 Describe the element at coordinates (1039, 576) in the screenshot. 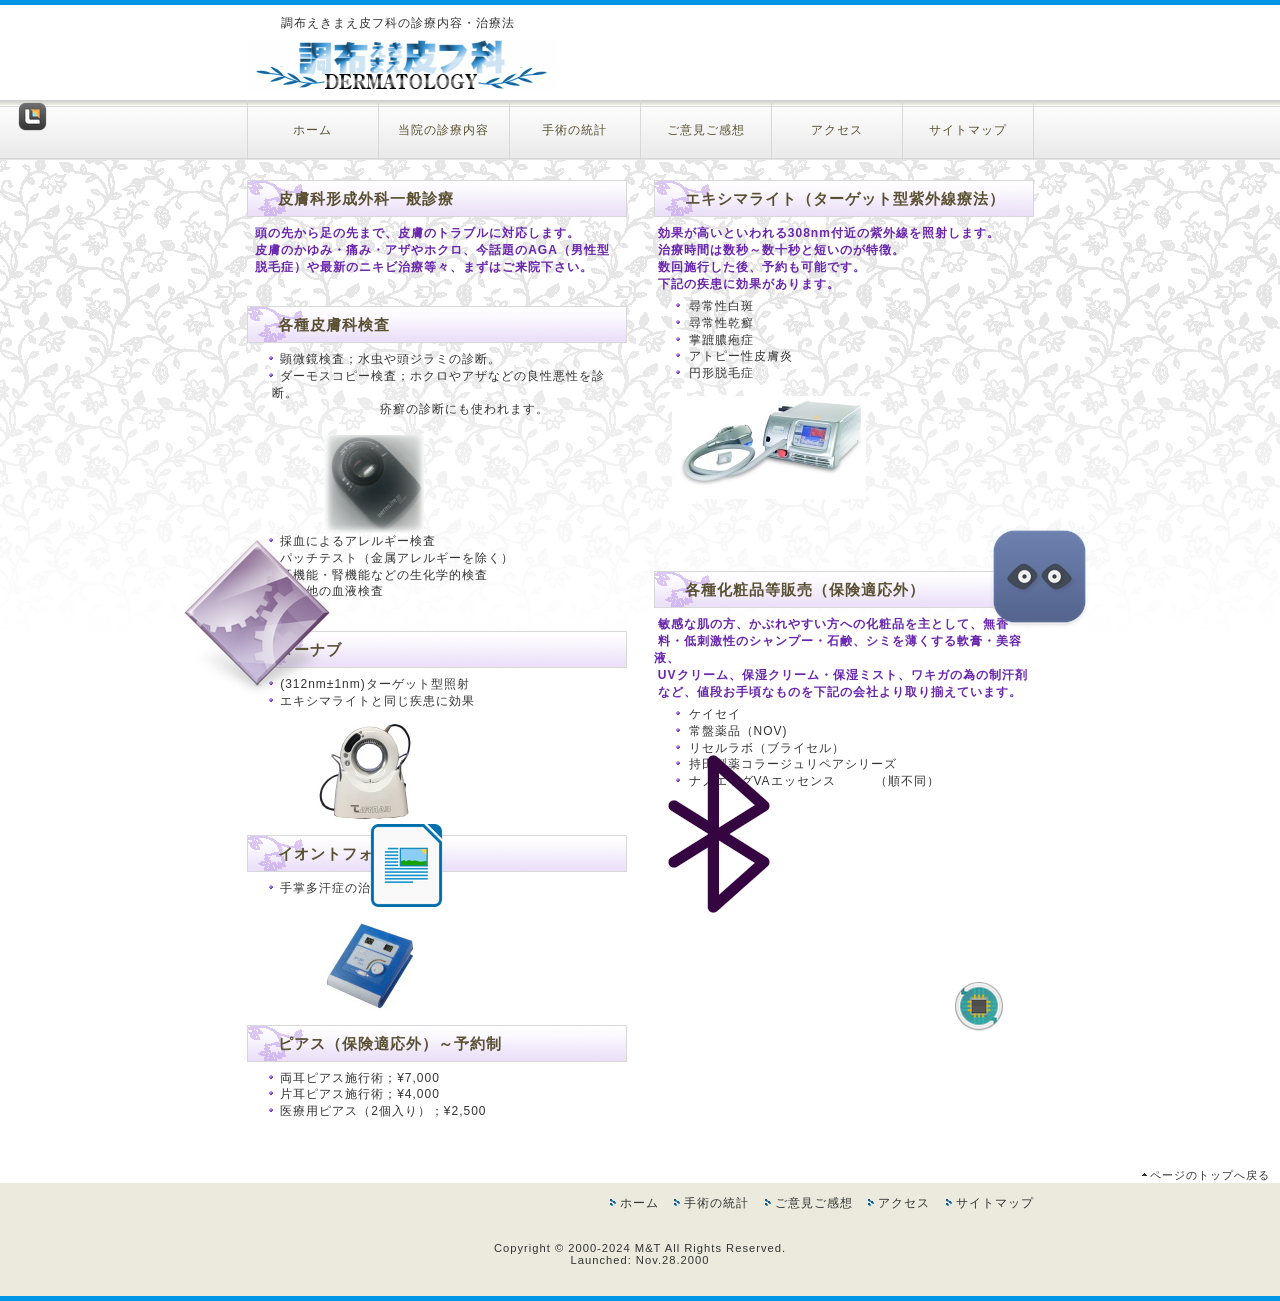

I see `open mockoon api mocking application` at that location.